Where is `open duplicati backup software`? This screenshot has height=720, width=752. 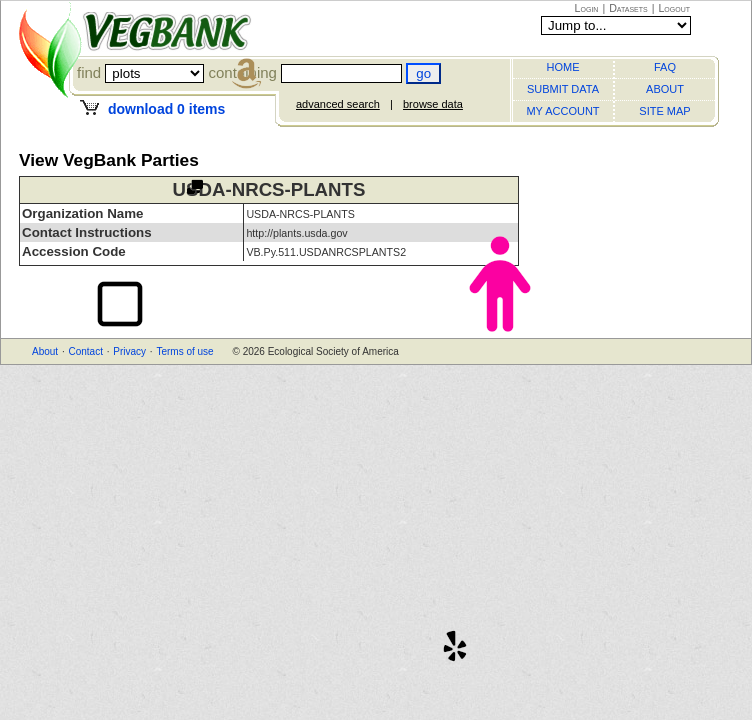
open duplicati backup software is located at coordinates (195, 187).